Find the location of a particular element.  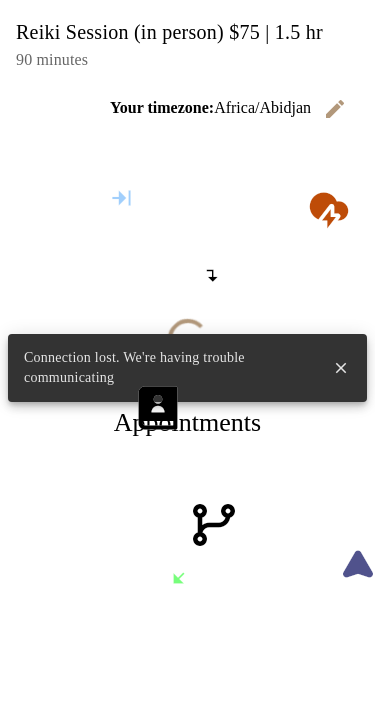

indicates a right-then-down navigation path is located at coordinates (212, 275).